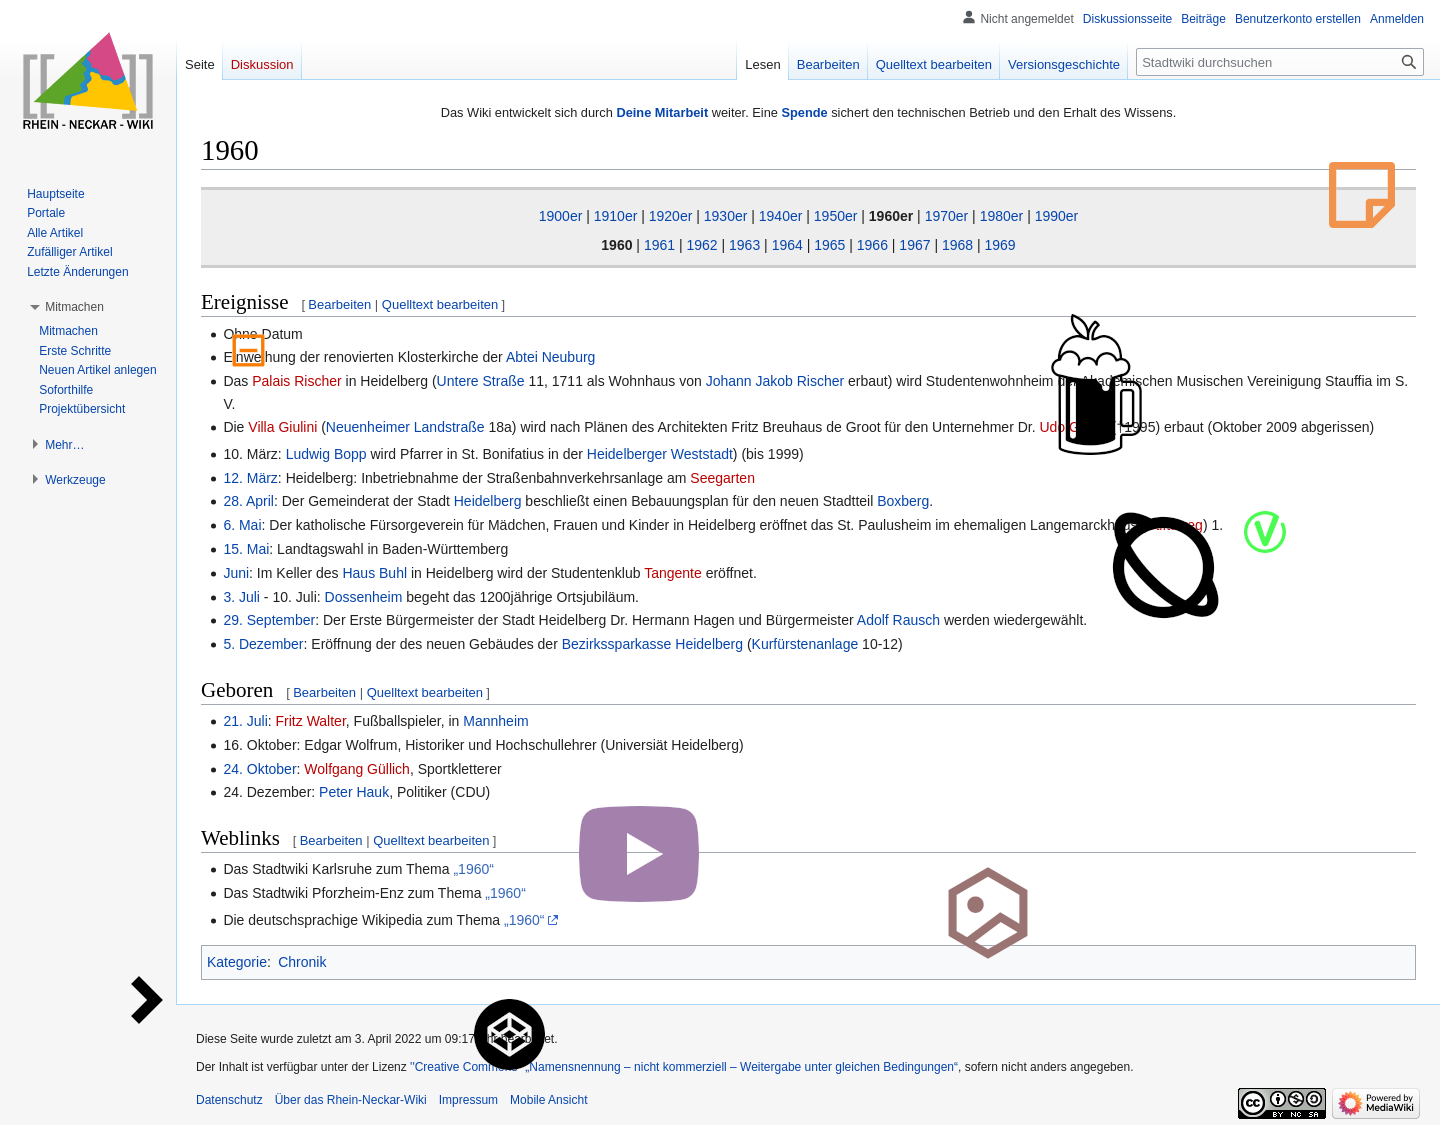 The width and height of the screenshot is (1440, 1125). I want to click on view NFT collection or digital assets, so click(988, 913).